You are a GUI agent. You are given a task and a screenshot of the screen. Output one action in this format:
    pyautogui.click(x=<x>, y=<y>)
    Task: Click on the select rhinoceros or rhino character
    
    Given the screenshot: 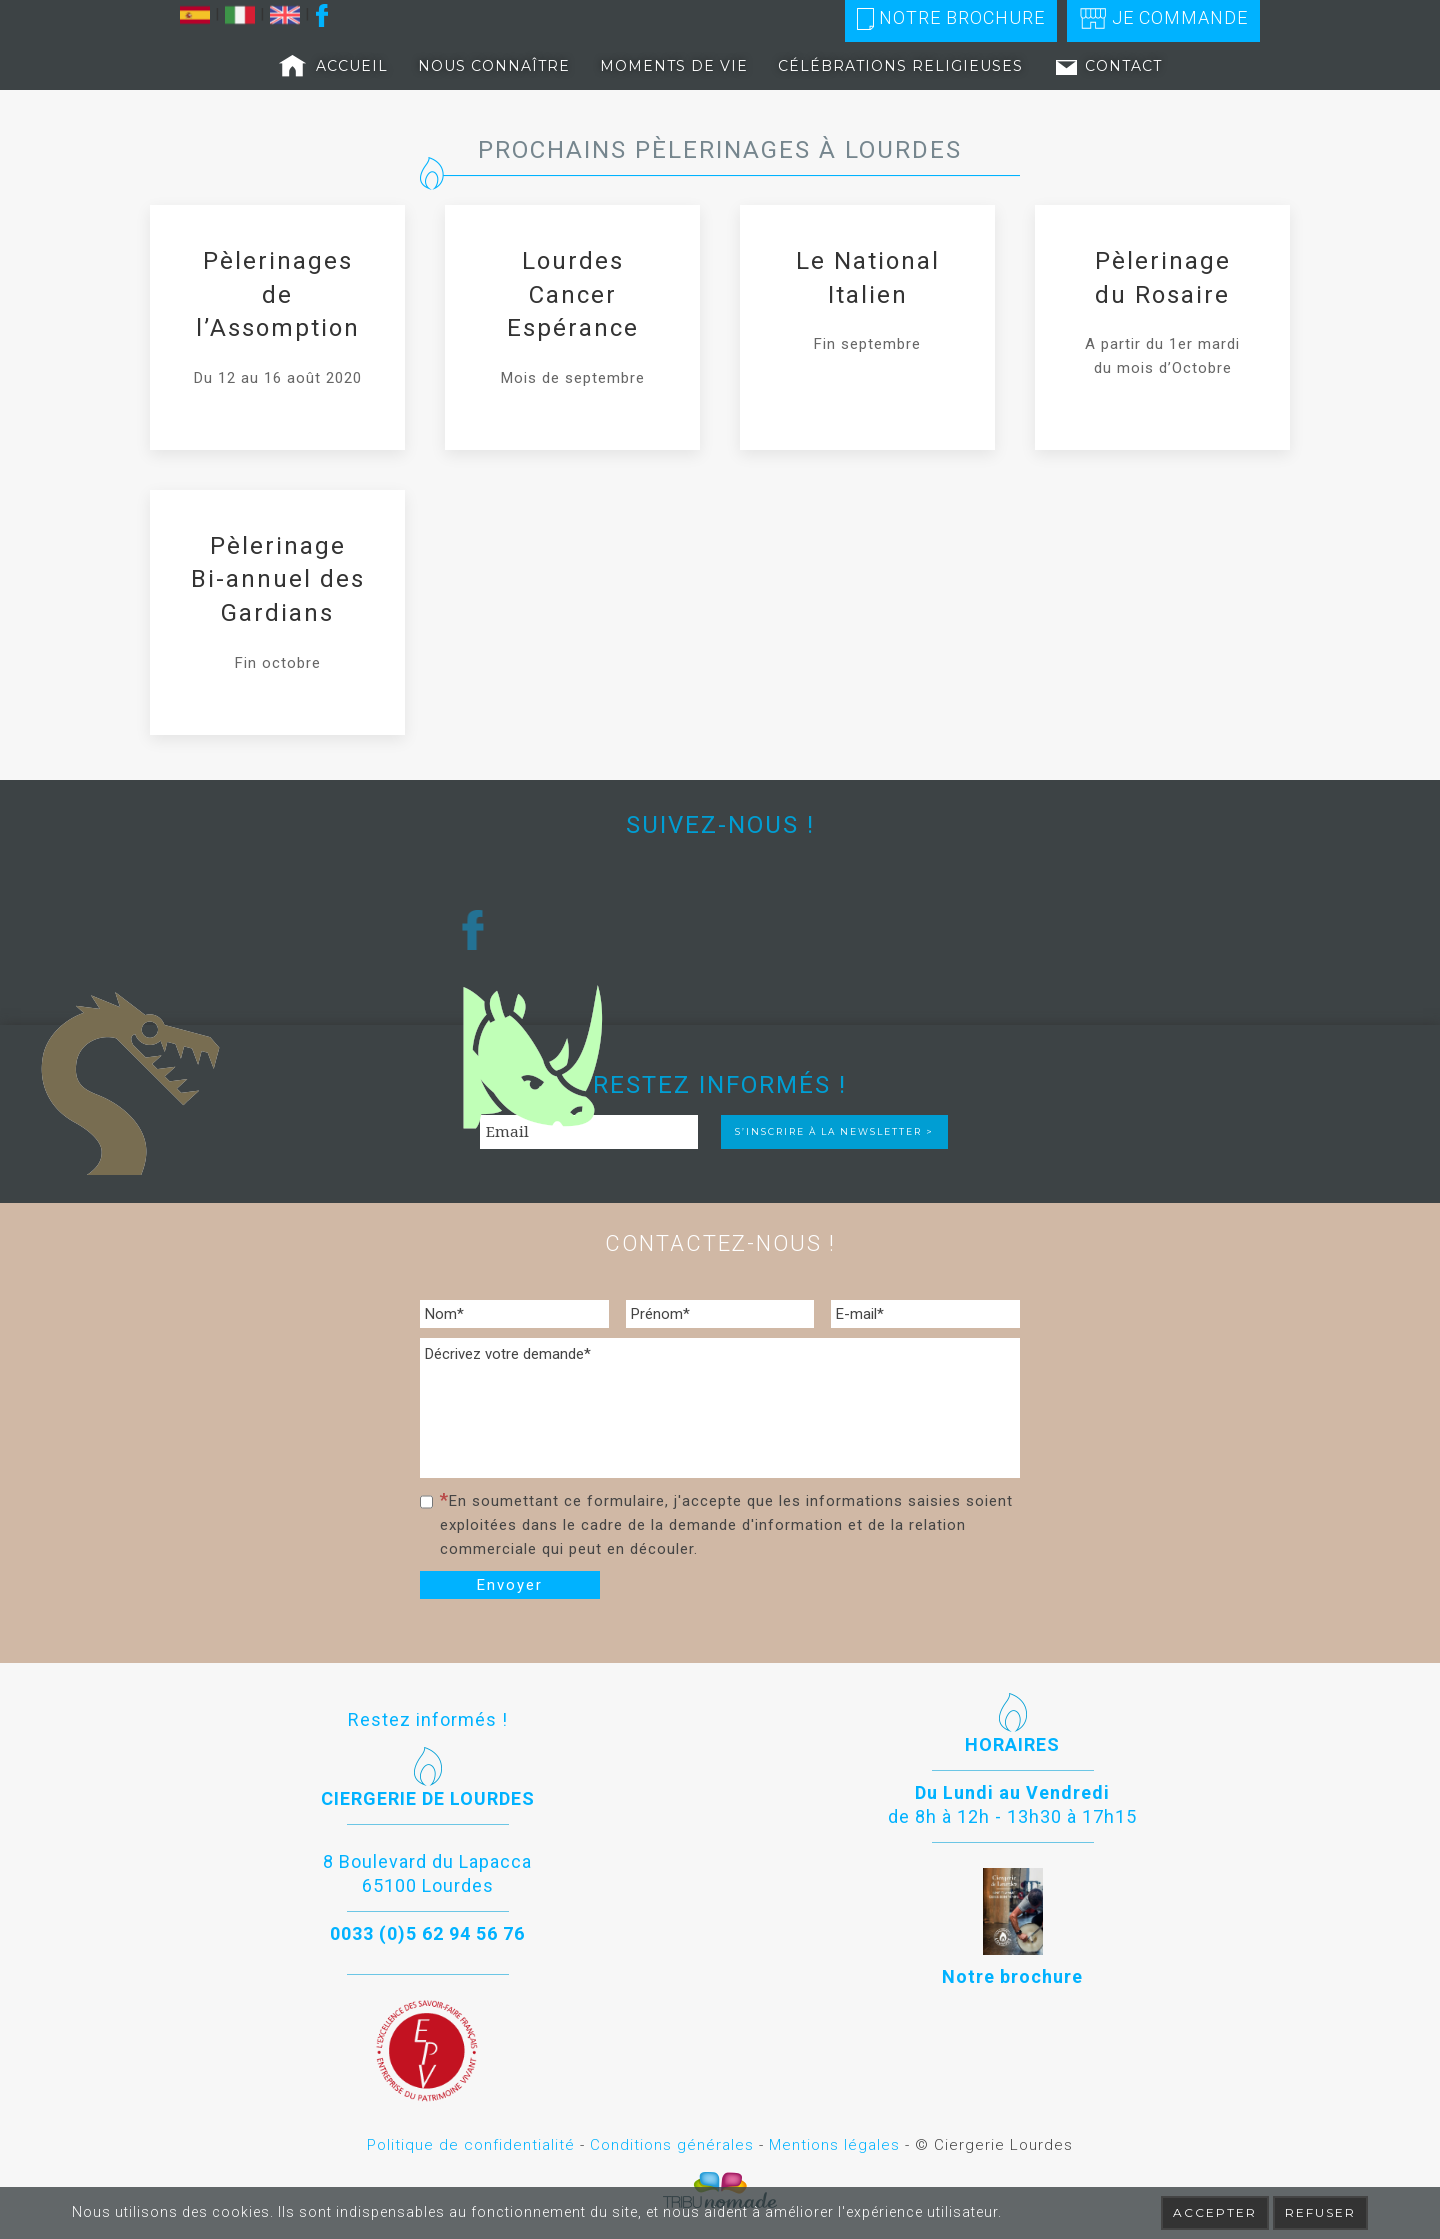 What is the action you would take?
    pyautogui.click(x=537, y=1054)
    